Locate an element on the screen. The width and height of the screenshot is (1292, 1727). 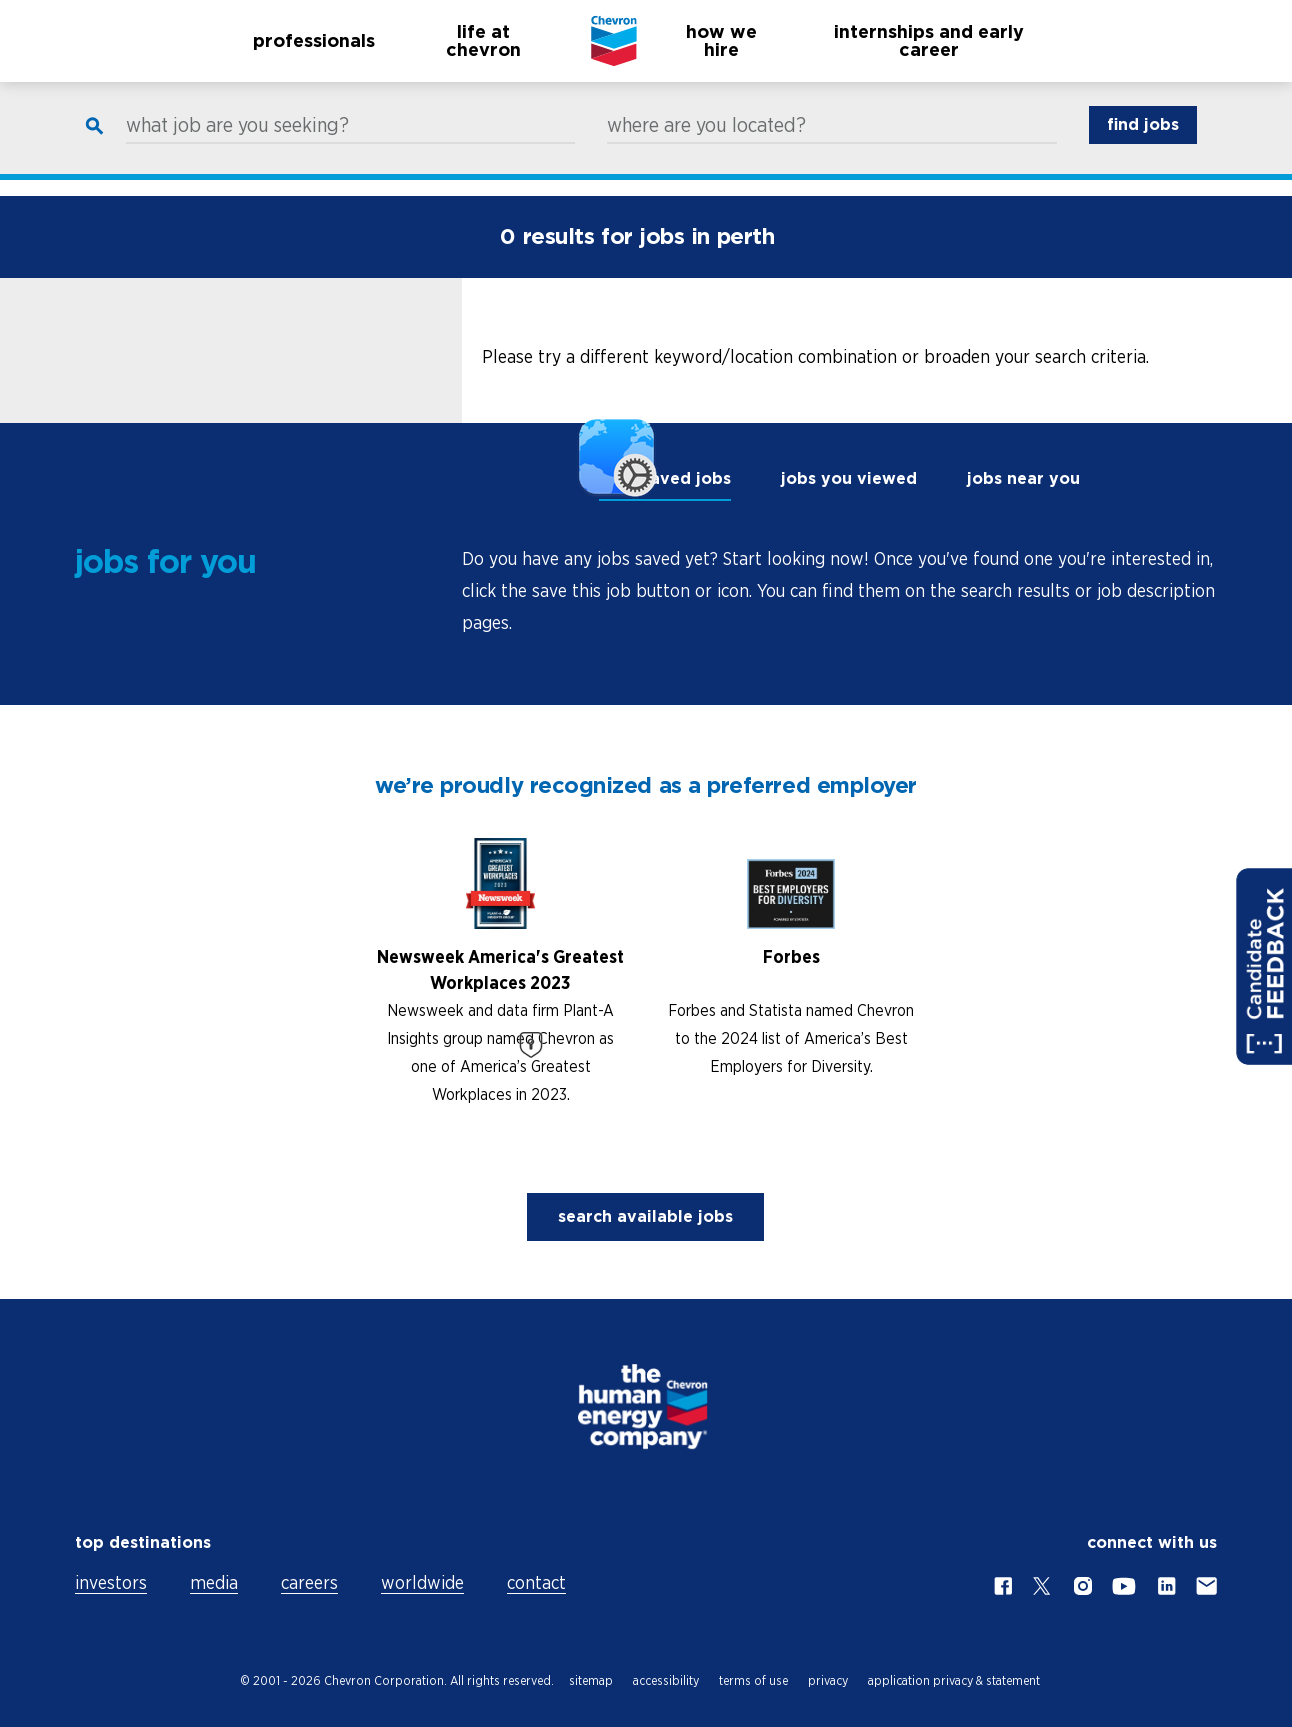
access device security settings is located at coordinates (531, 1045).